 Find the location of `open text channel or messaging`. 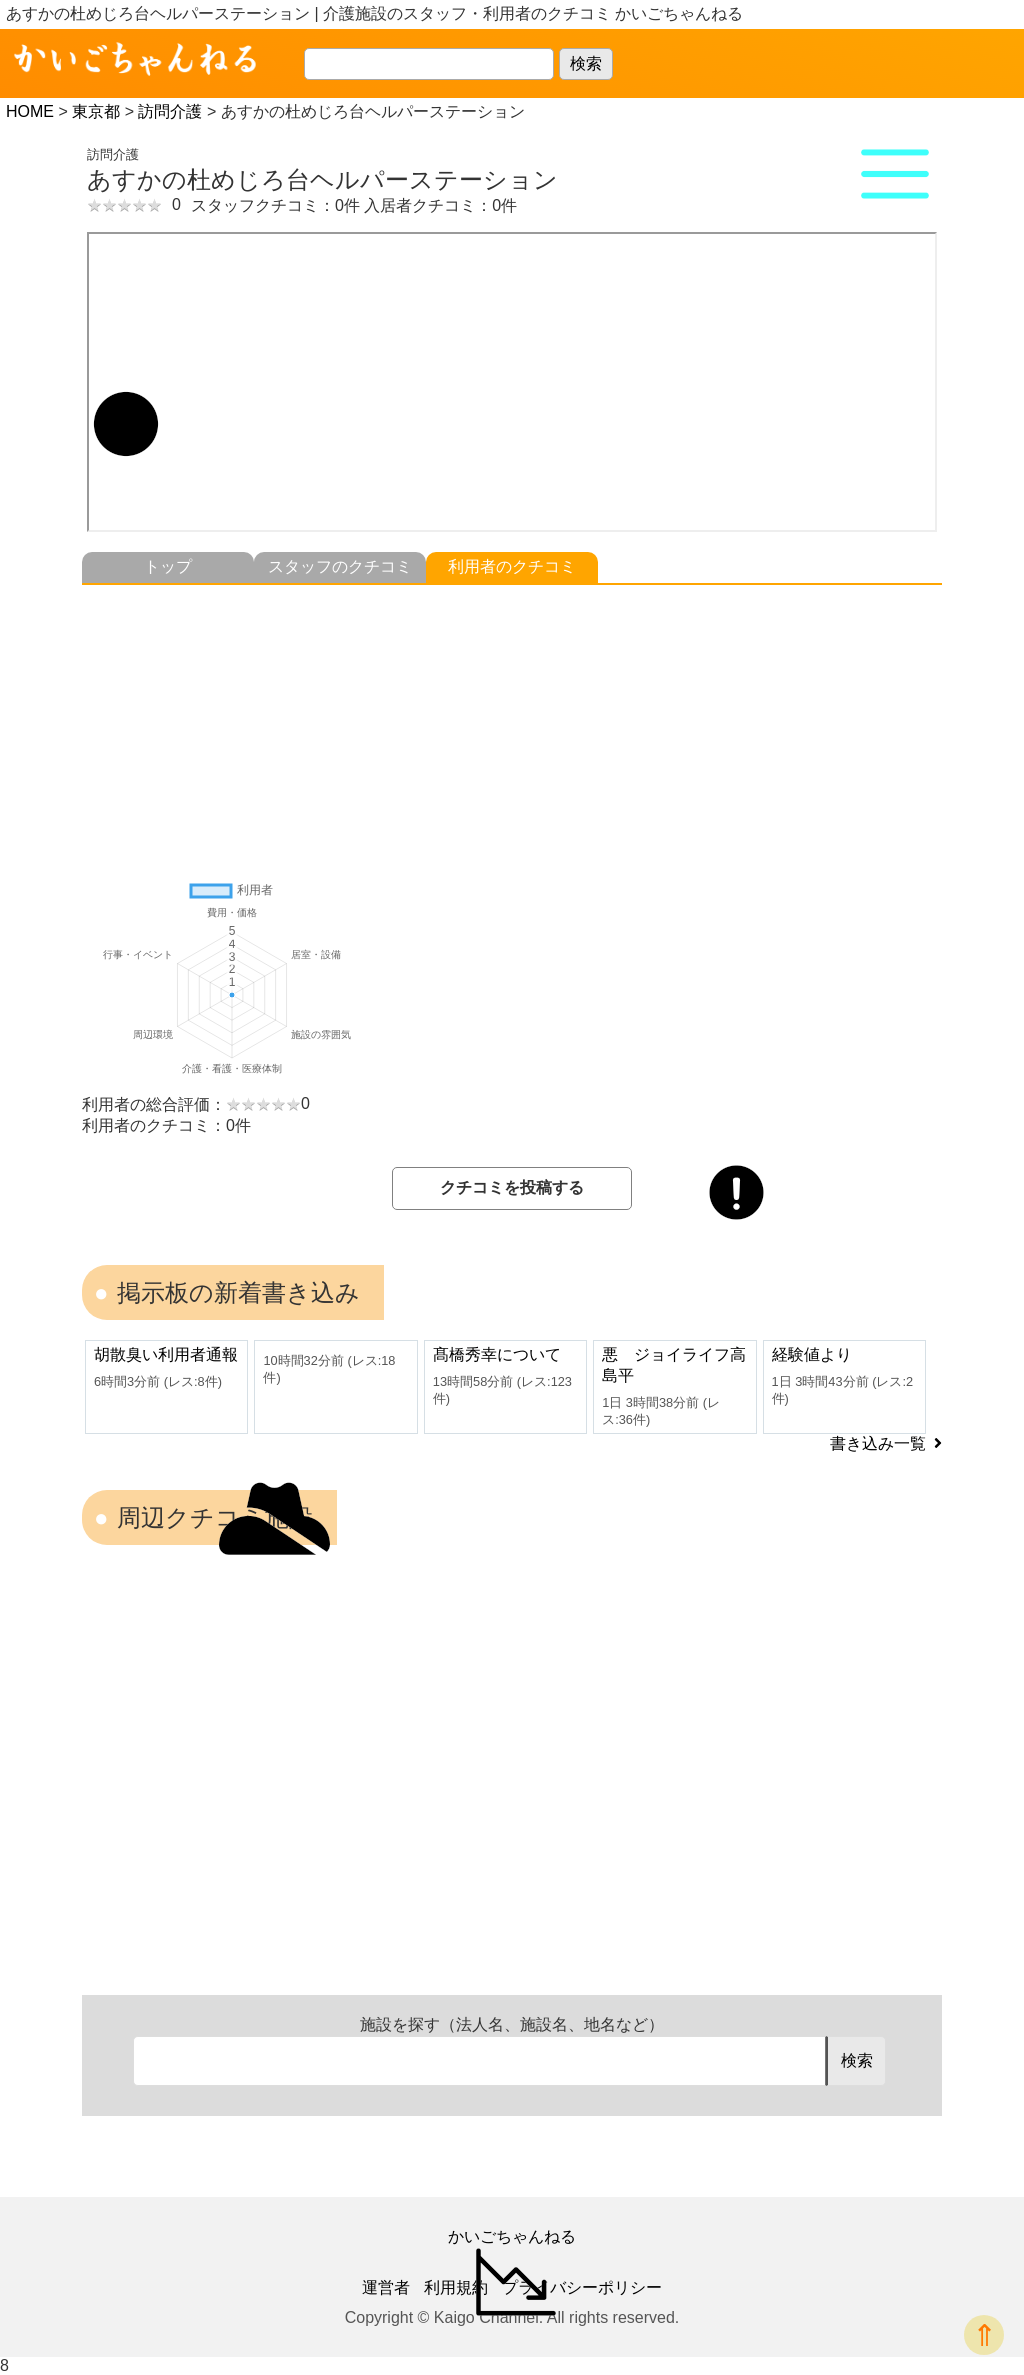

open text channel or messaging is located at coordinates (895, 174).